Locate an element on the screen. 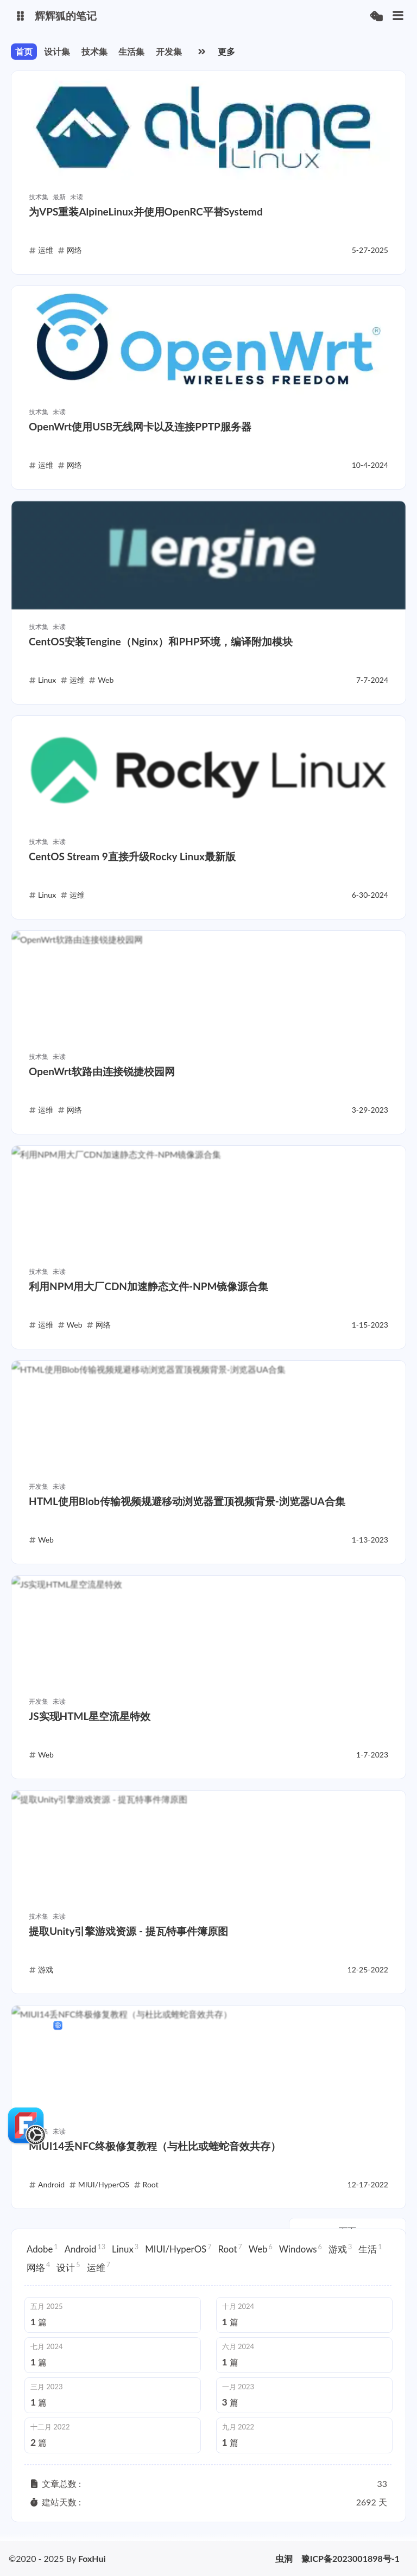  access language learning applications is located at coordinates (58, 2025).